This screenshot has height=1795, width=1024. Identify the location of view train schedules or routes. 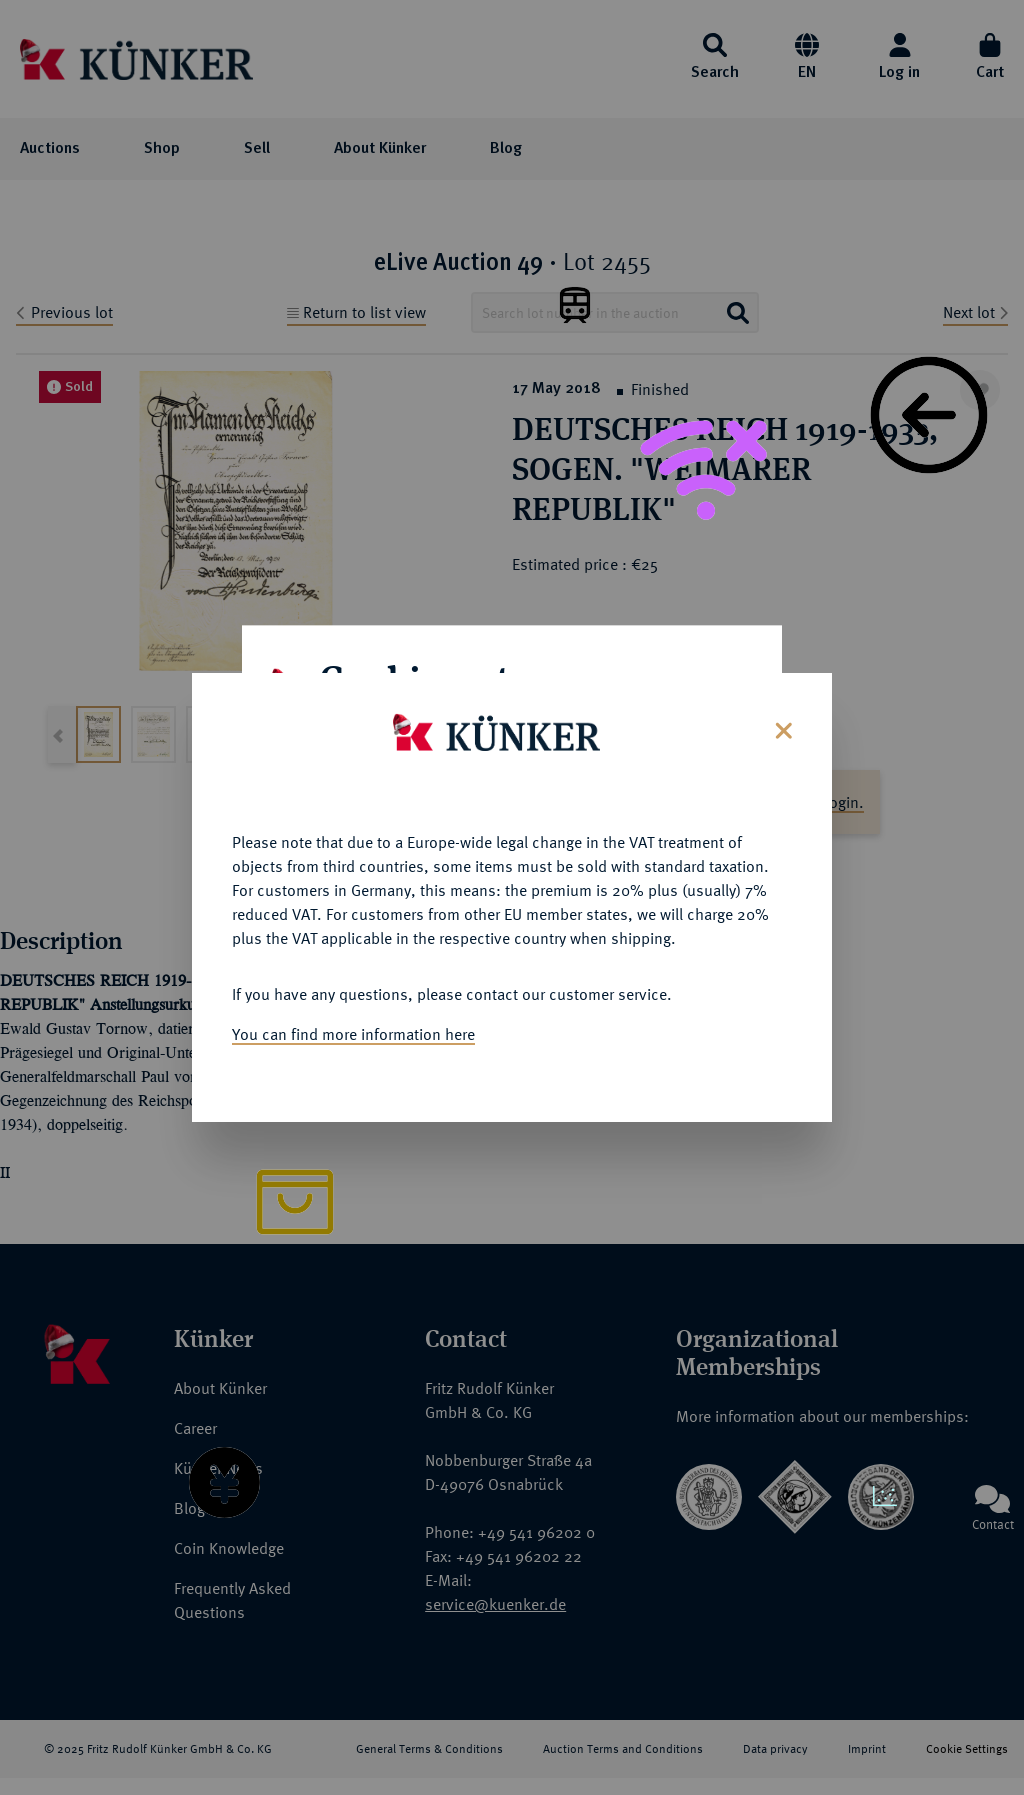
(575, 306).